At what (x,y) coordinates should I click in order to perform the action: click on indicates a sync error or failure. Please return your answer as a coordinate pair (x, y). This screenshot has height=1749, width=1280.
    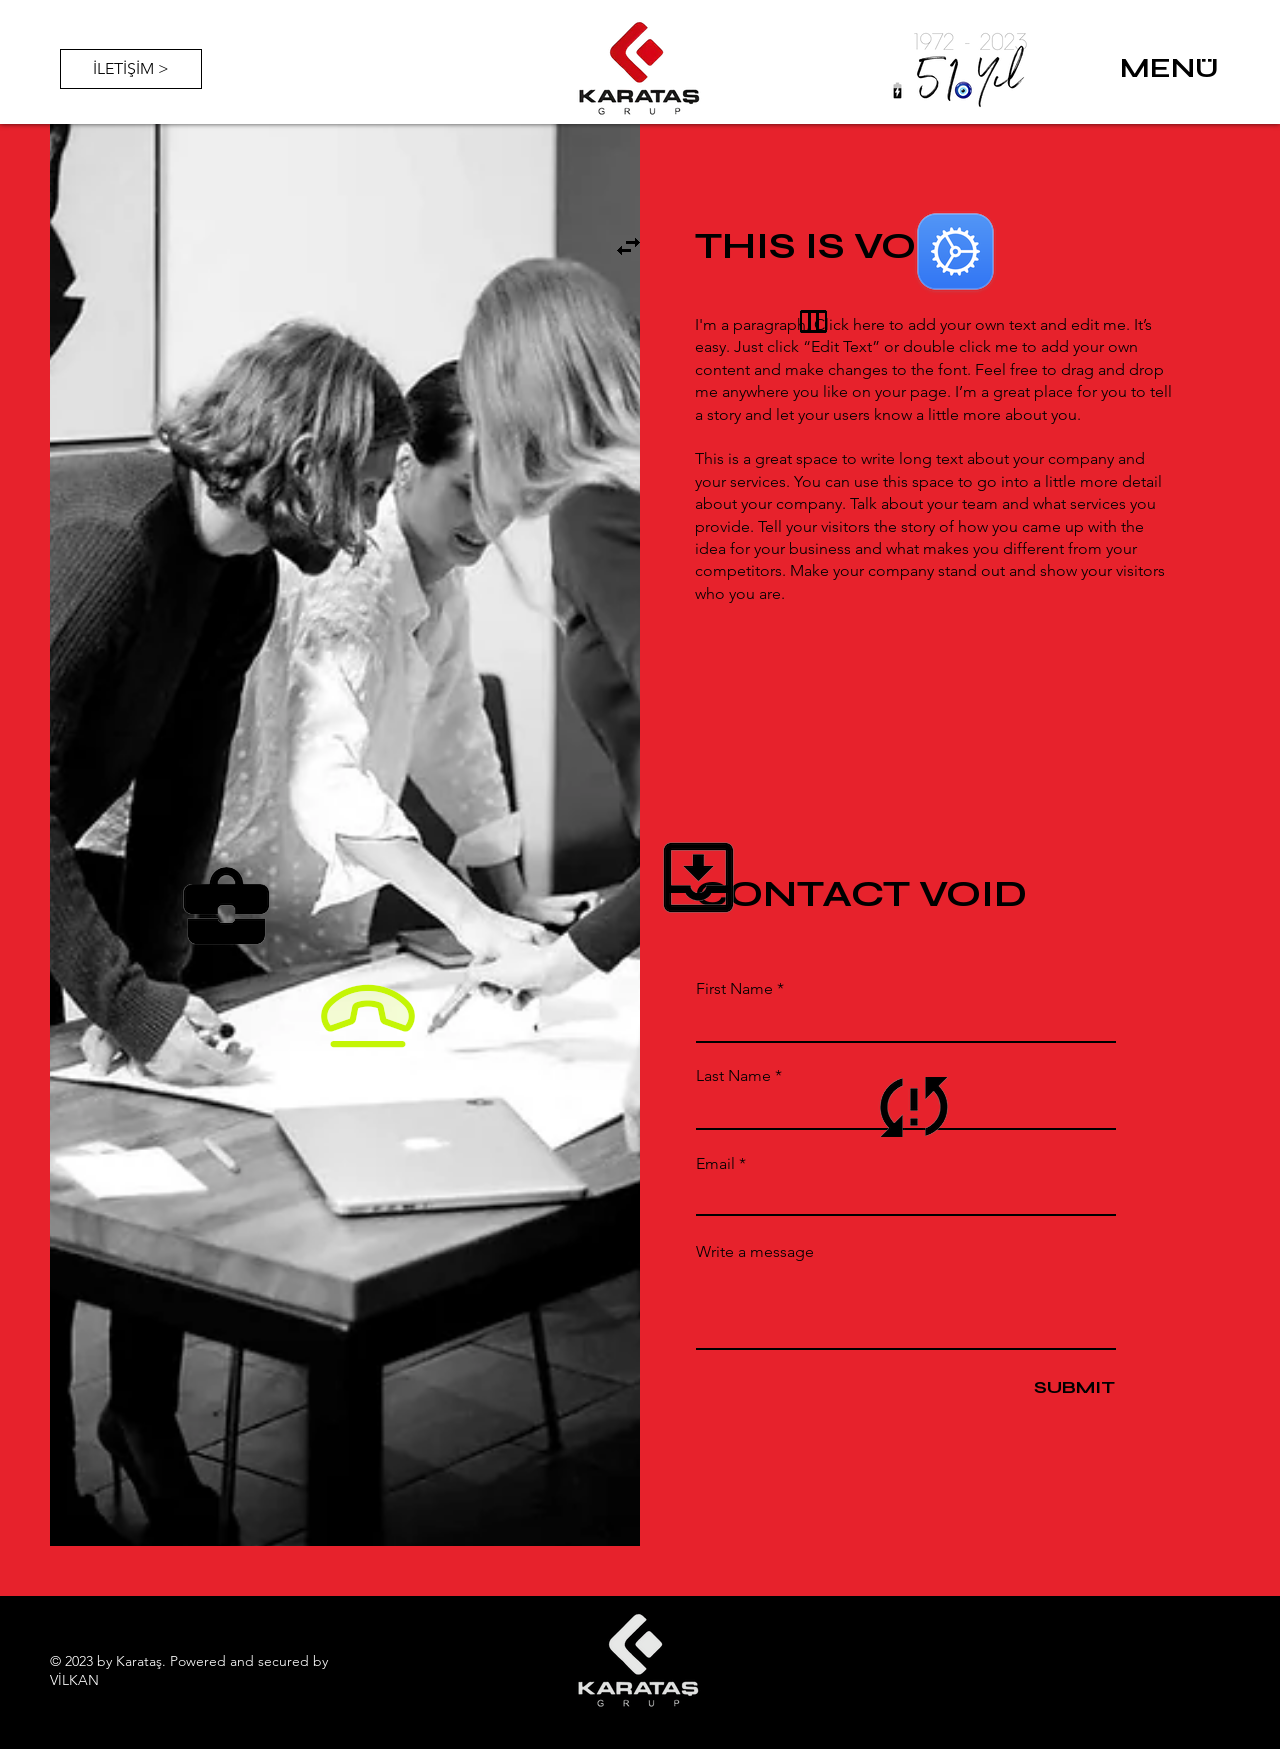
    Looking at the image, I should click on (914, 1107).